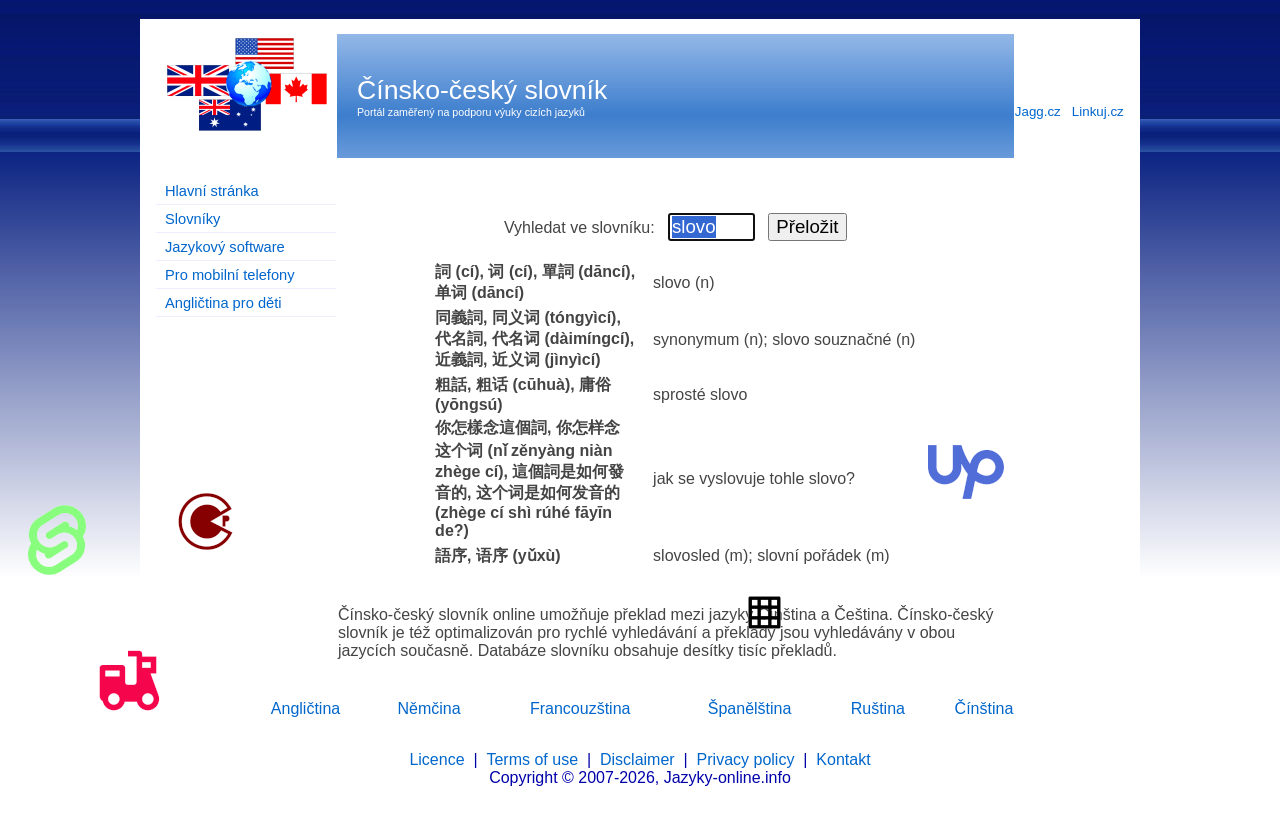 The height and width of the screenshot is (814, 1280). I want to click on svelte framework logo, so click(57, 540).